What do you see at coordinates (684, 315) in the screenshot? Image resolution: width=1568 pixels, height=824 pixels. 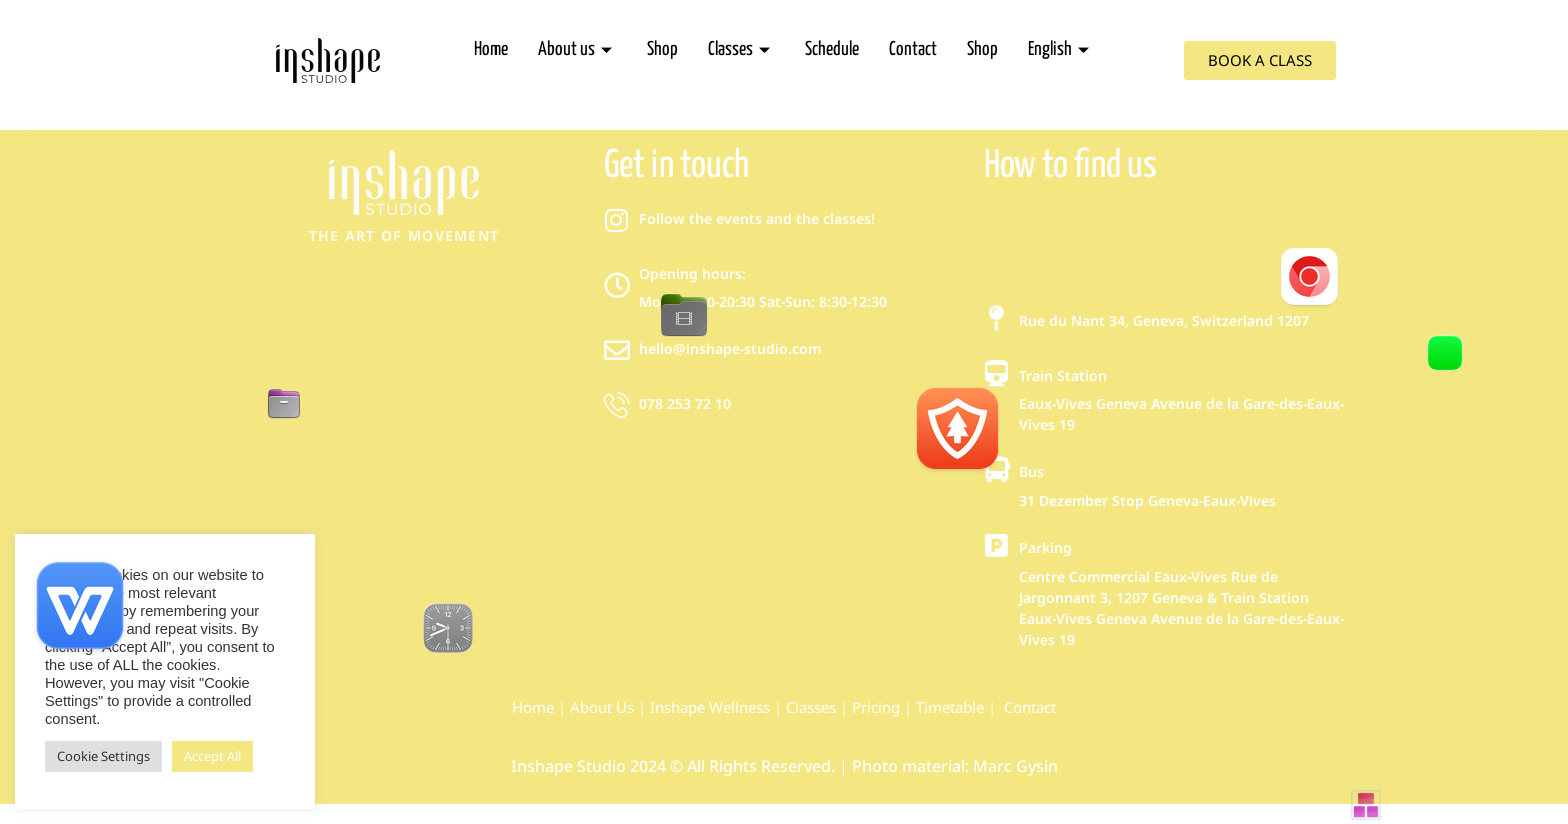 I see `open your videos folder` at bounding box center [684, 315].